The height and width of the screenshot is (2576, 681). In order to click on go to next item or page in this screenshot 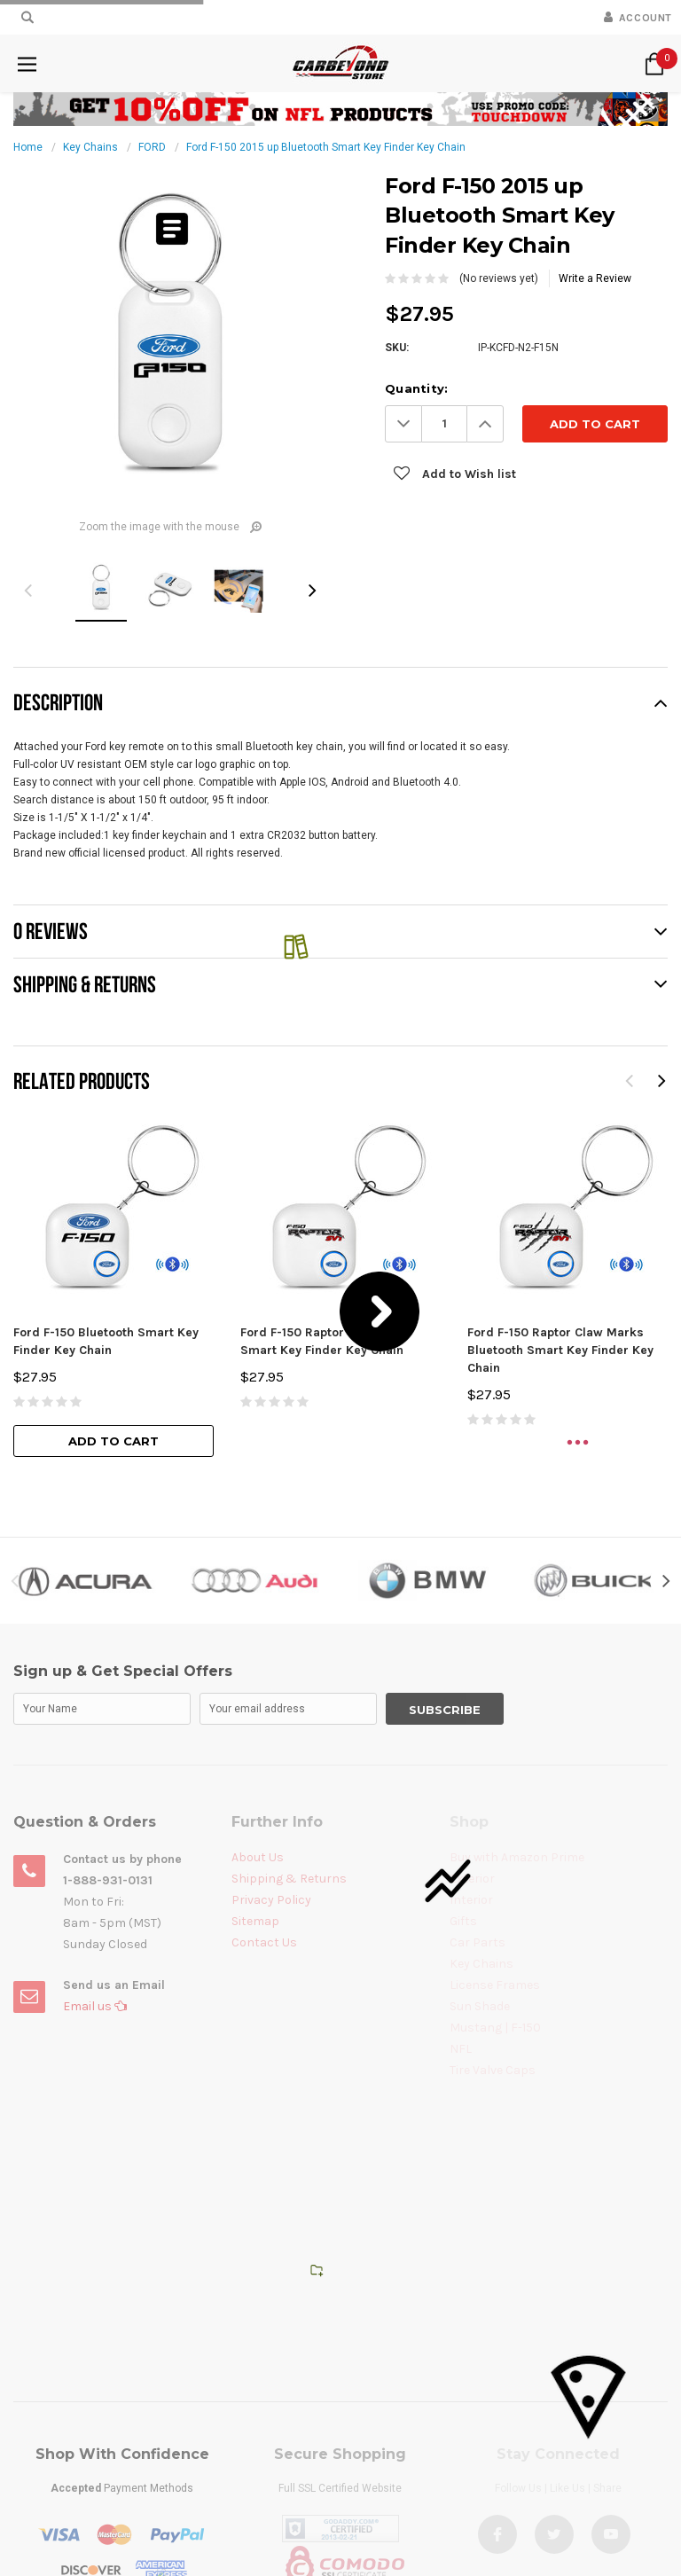, I will do `click(380, 1311)`.